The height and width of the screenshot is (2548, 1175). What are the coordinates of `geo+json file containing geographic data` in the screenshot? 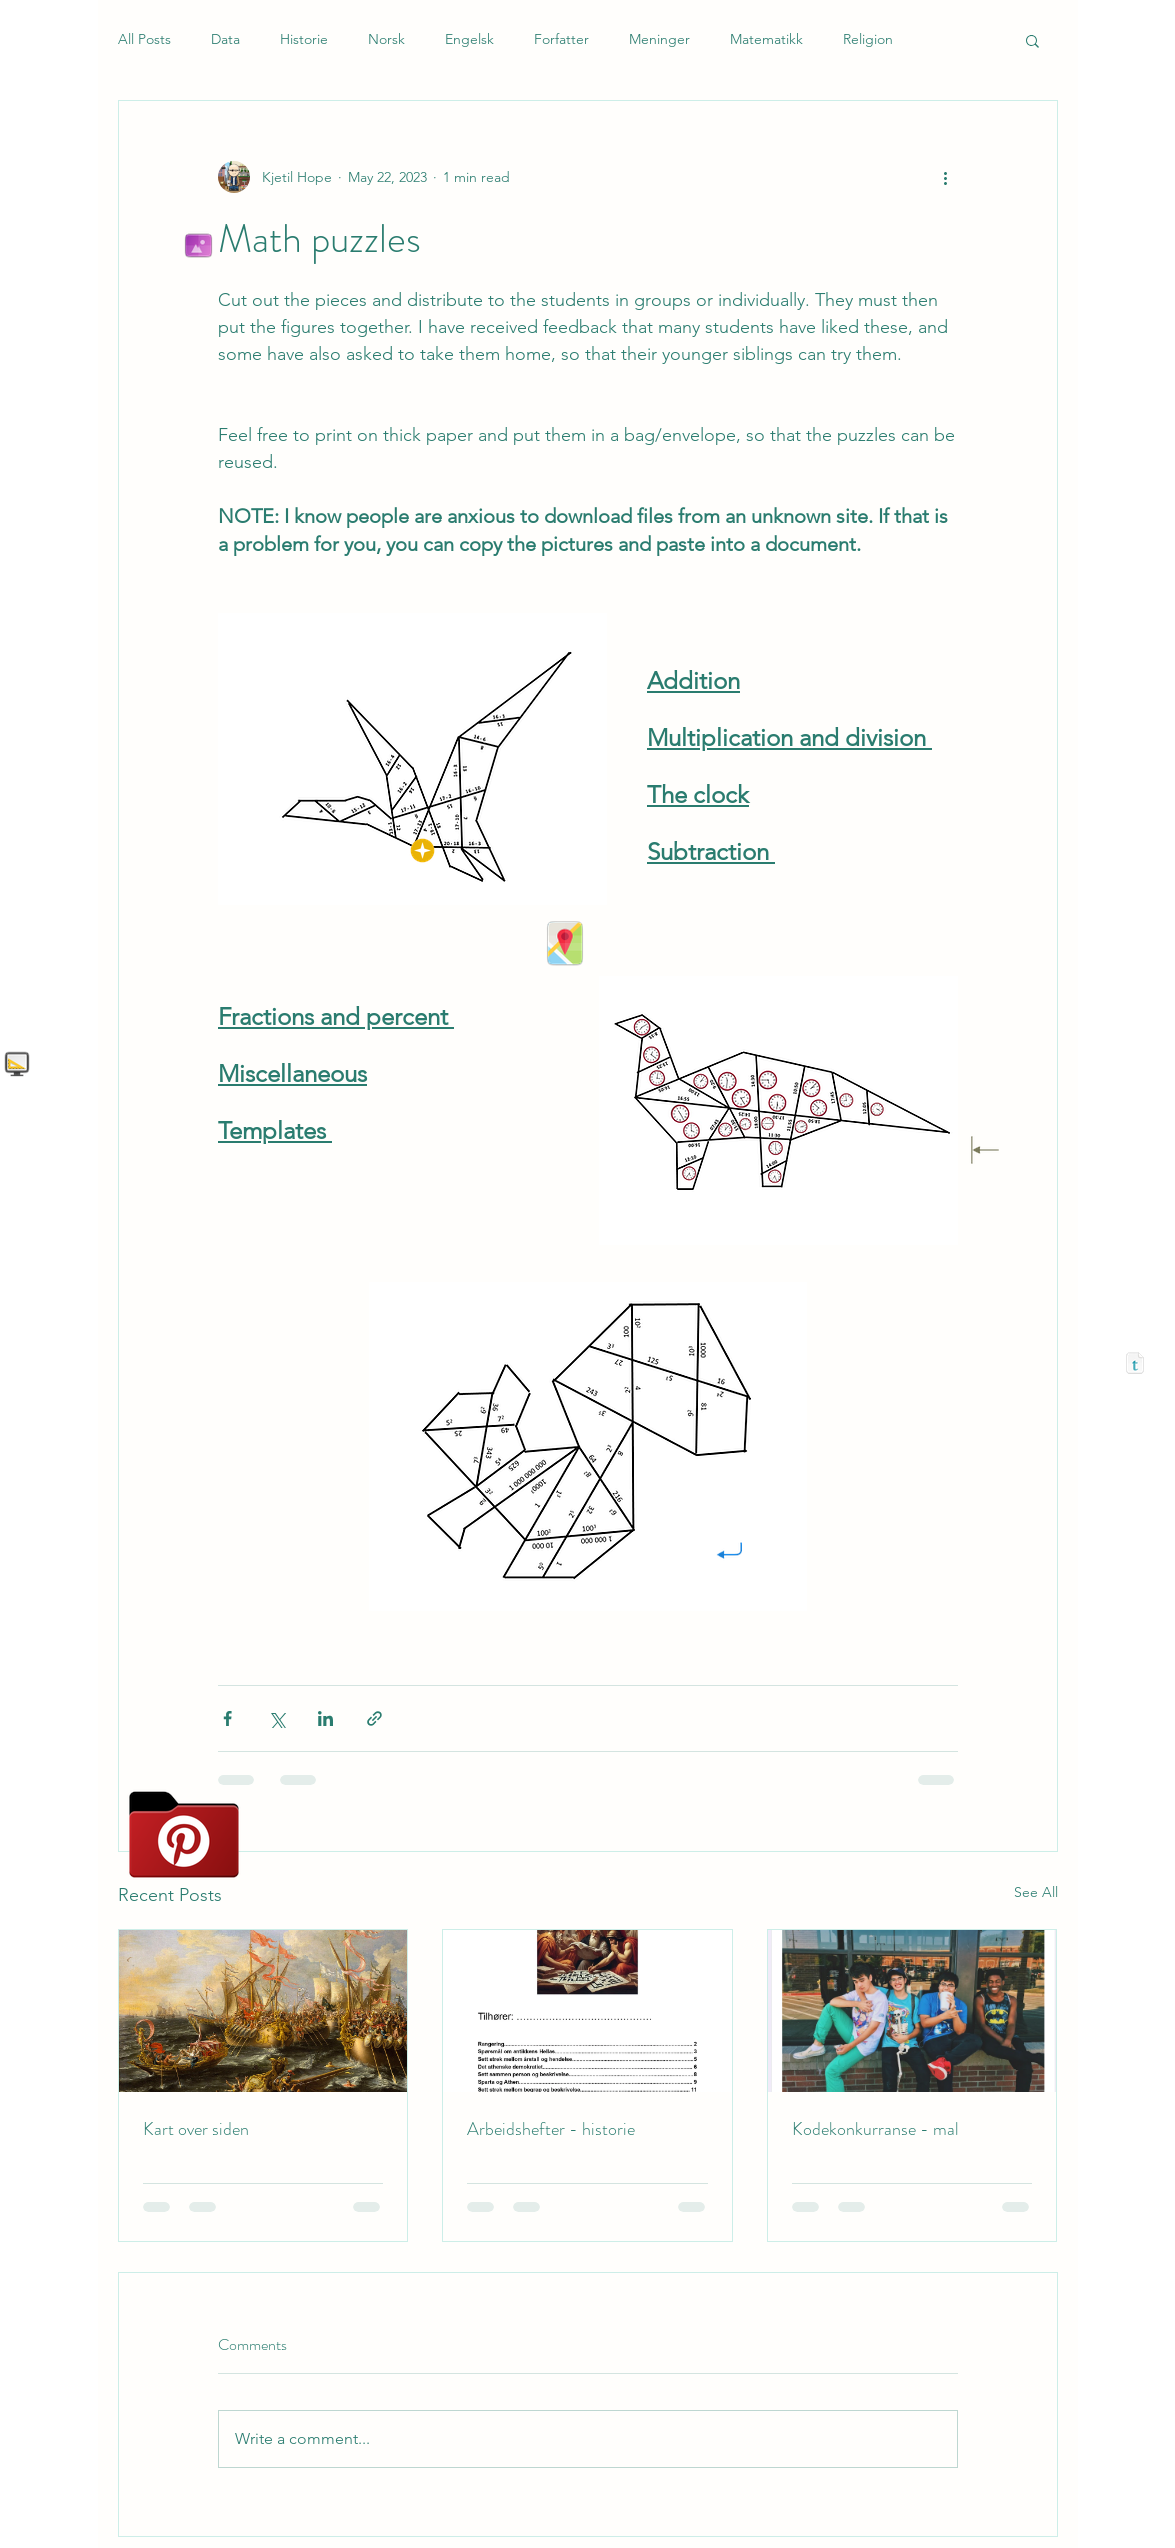 It's located at (565, 943).